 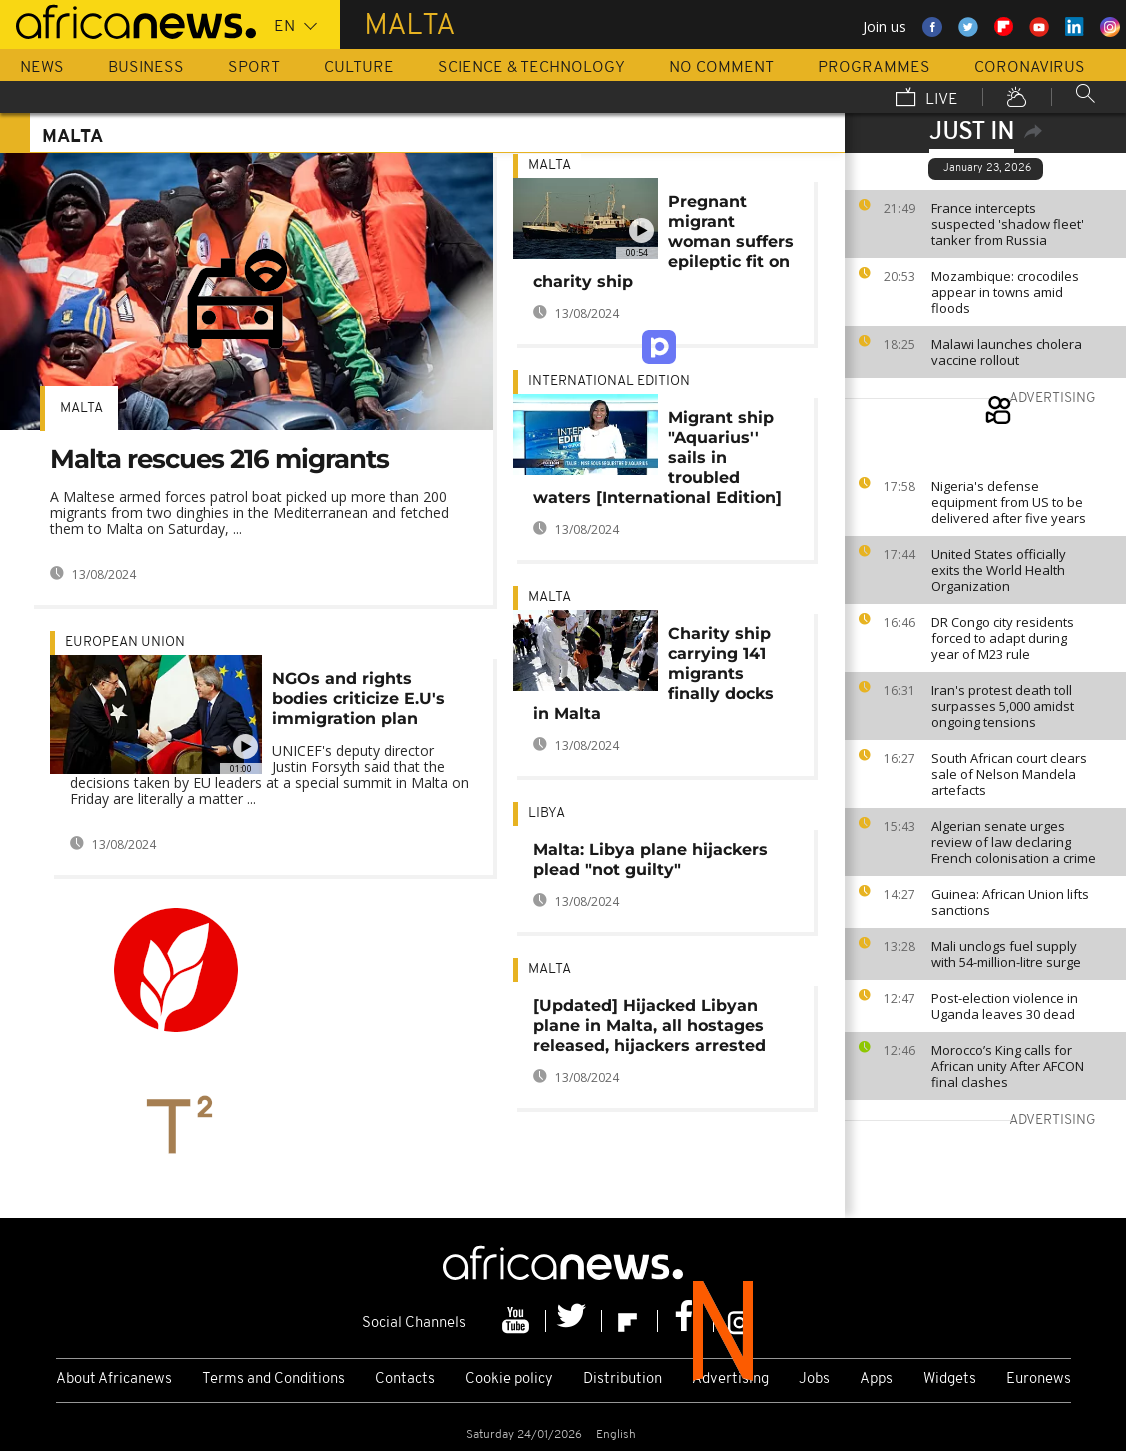 I want to click on rye package manager logo, so click(x=176, y=970).